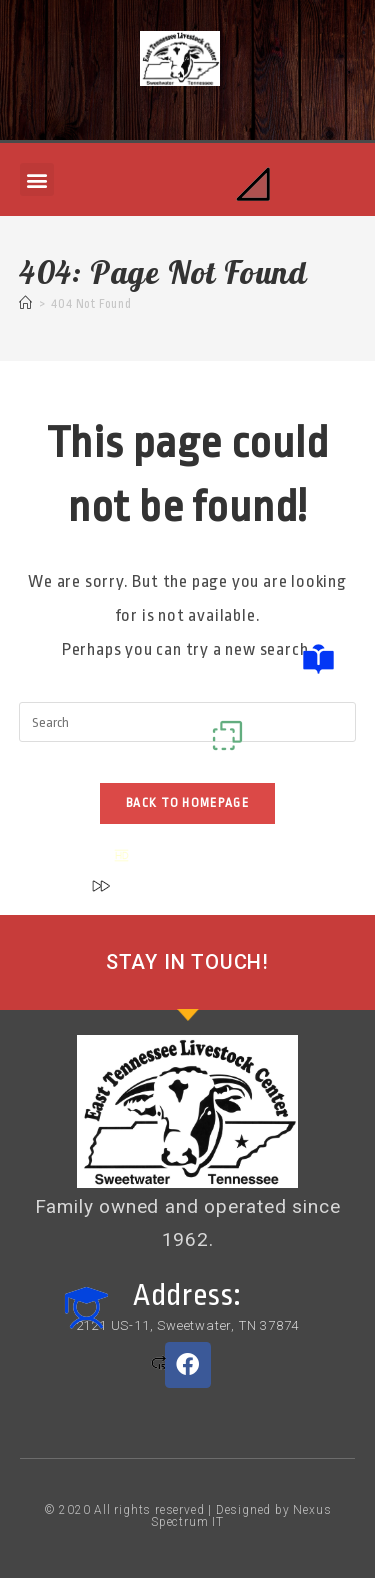  Describe the element at coordinates (227, 735) in the screenshot. I see `bring selected layer to front` at that location.